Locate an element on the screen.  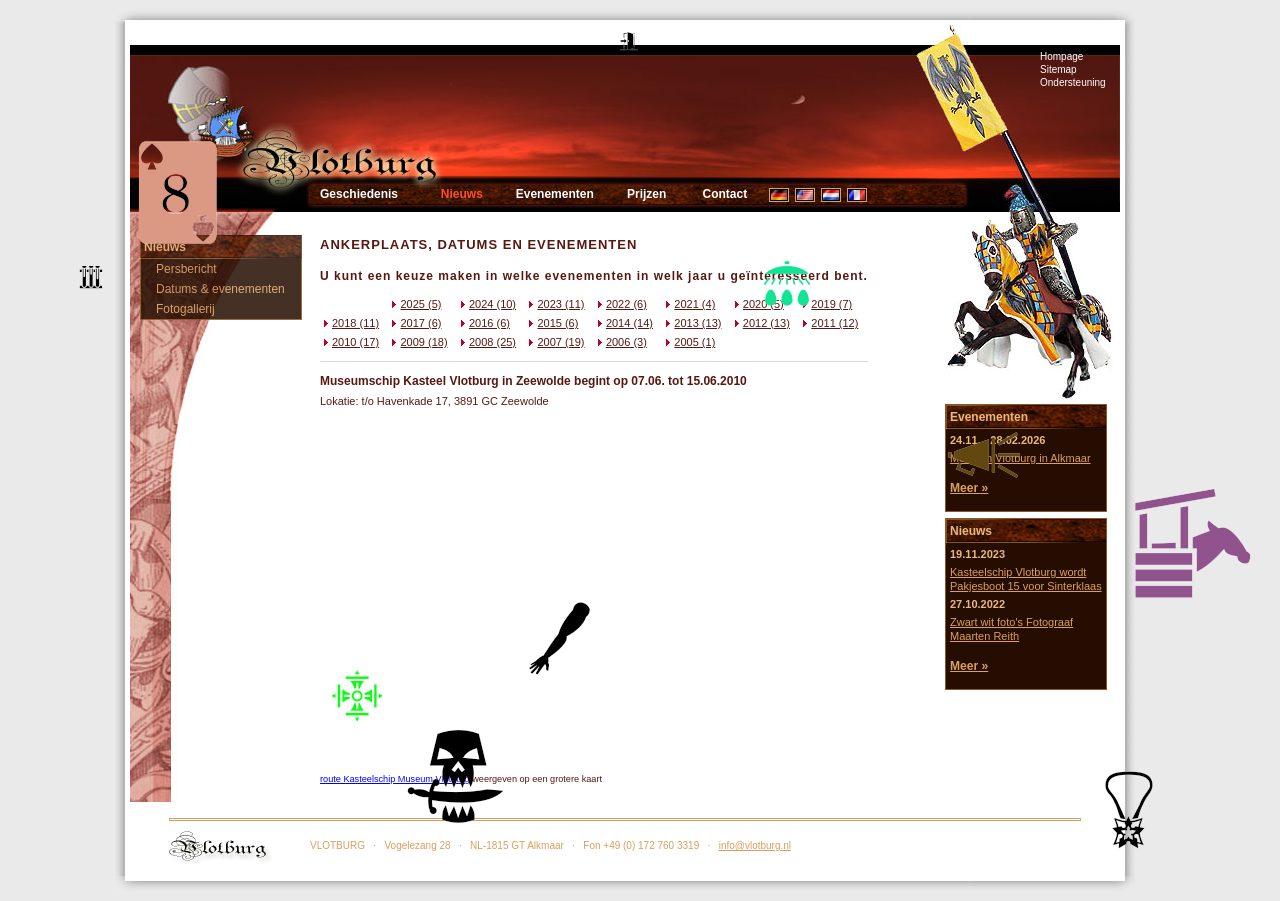
exit or log out of the current session is located at coordinates (629, 41).